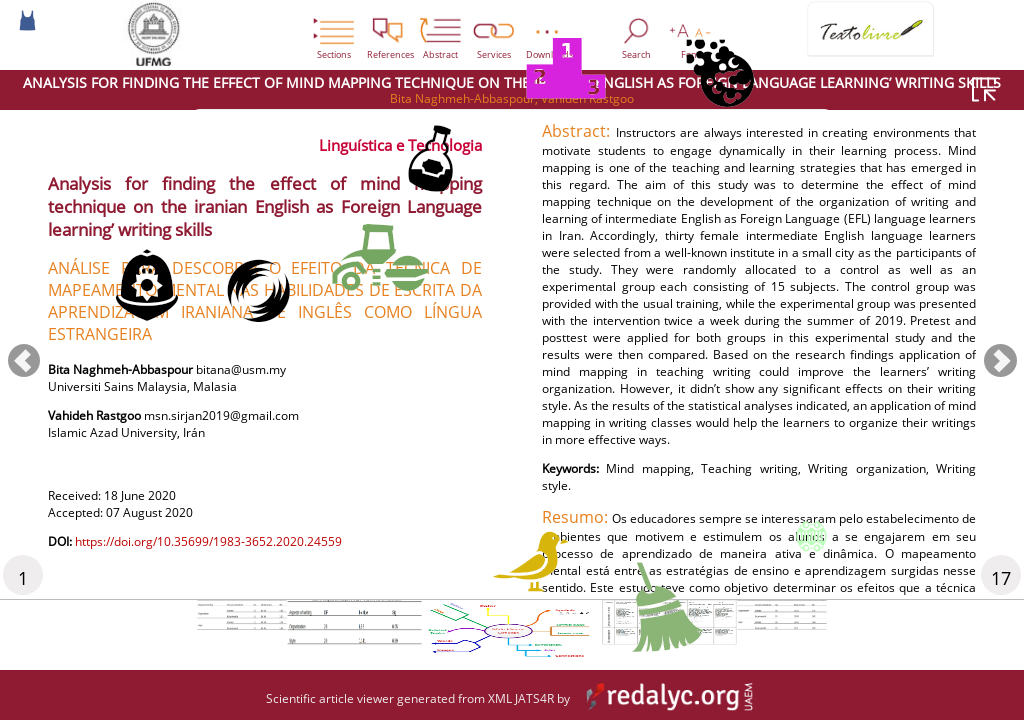 This screenshot has width=1024, height=720. I want to click on indicates a dissolving or disintegrating effect, so click(720, 73).